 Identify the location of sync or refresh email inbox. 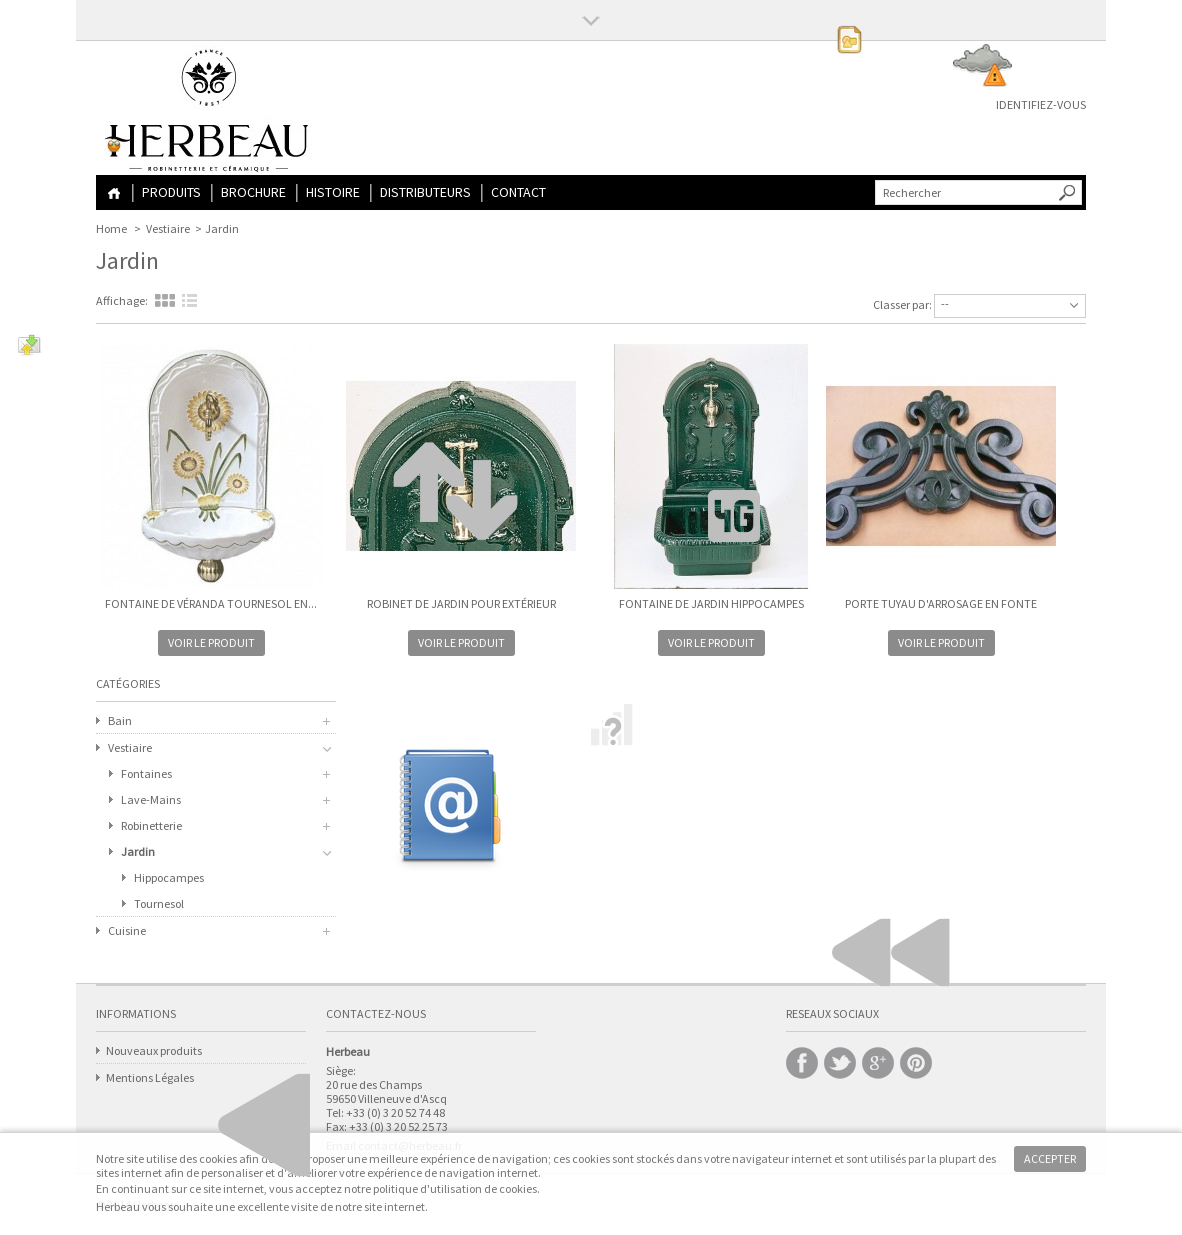
(455, 495).